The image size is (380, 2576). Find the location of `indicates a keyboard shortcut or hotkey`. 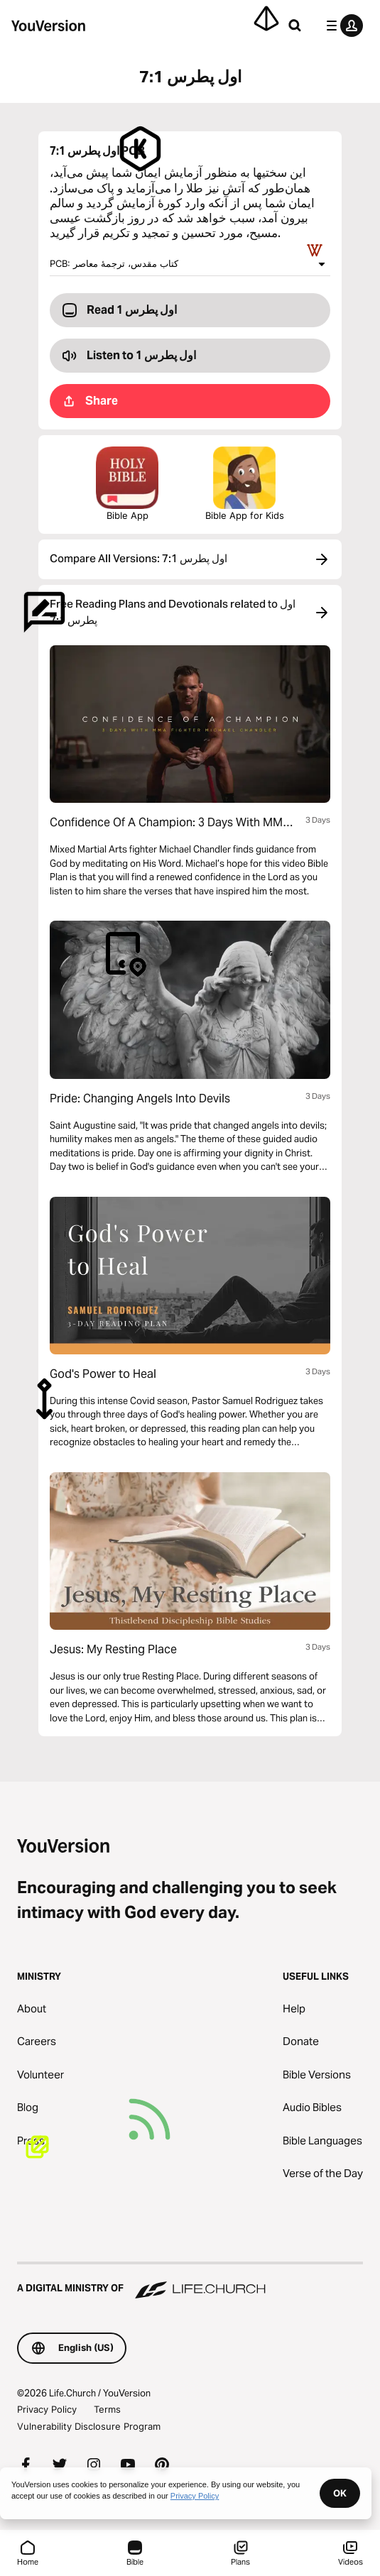

indicates a keyboard shortcut or hotkey is located at coordinates (140, 148).